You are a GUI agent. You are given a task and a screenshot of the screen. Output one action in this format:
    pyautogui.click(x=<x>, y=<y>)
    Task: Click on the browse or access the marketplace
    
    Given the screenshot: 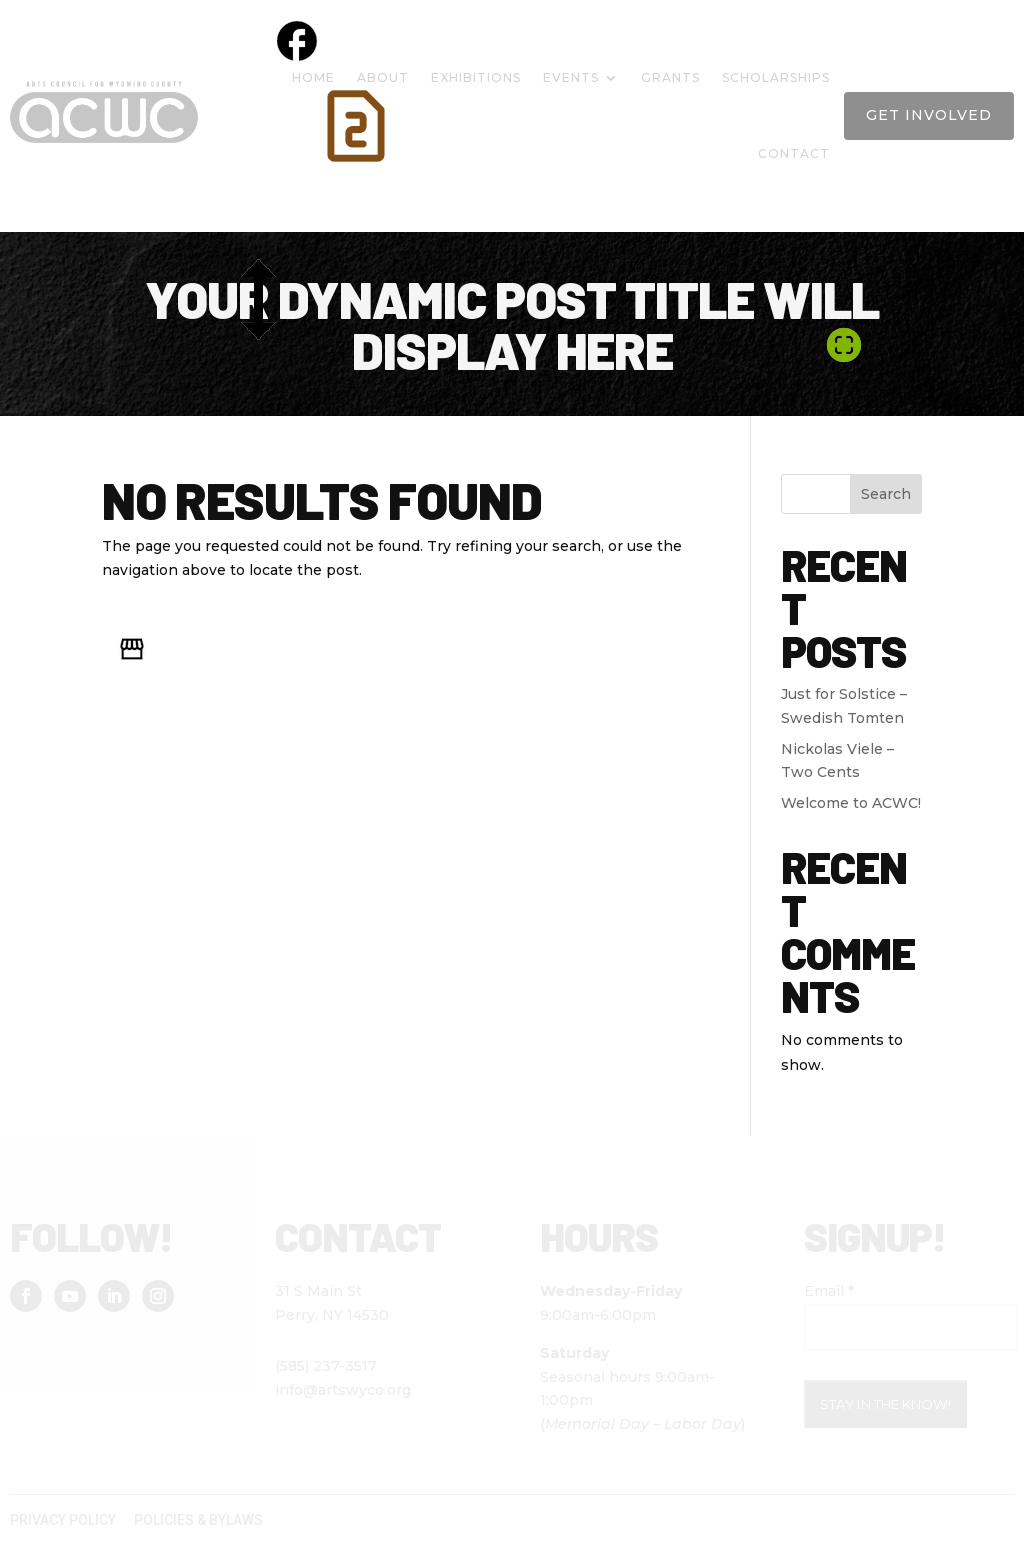 What is the action you would take?
    pyautogui.click(x=132, y=649)
    